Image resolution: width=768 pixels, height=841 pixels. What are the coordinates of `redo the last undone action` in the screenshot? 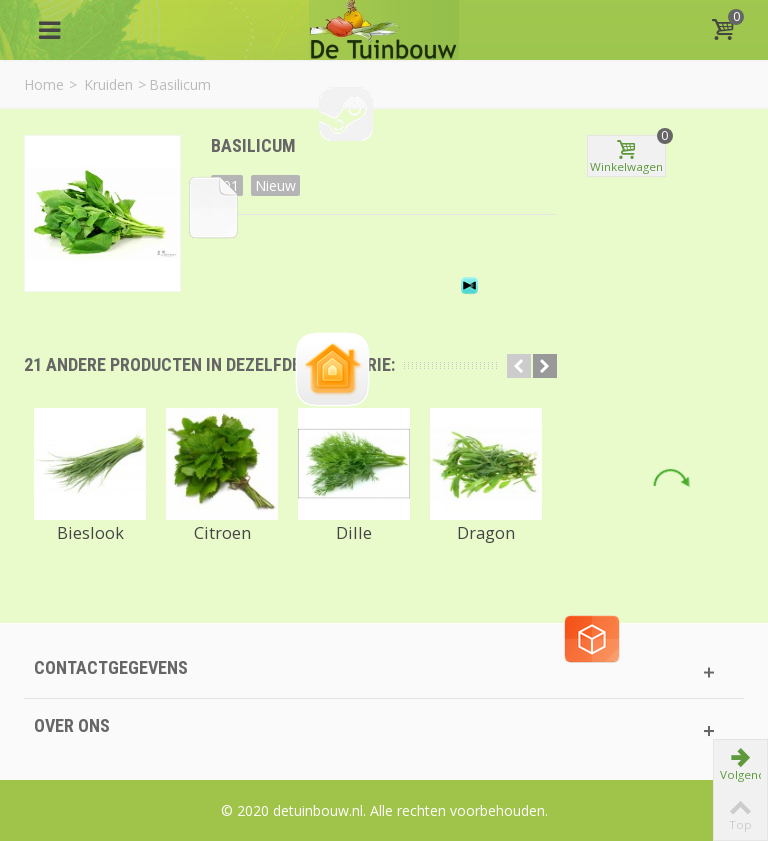 It's located at (670, 477).